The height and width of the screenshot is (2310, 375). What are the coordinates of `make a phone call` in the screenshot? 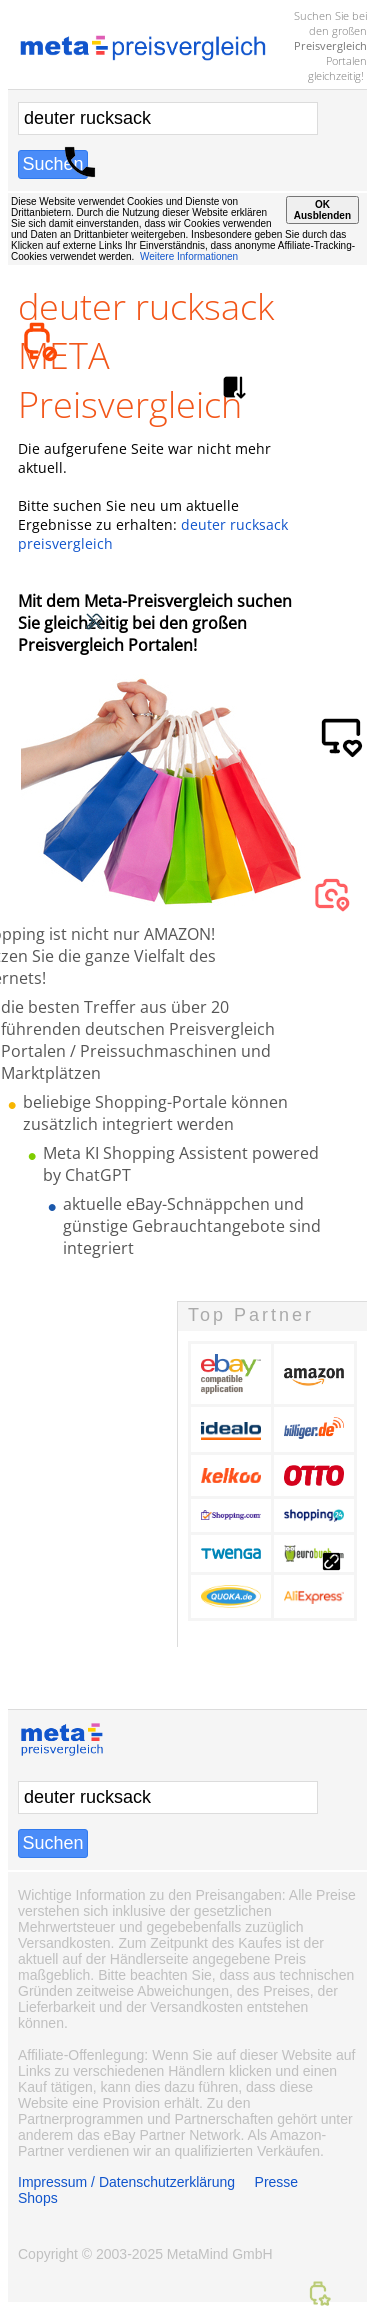 It's located at (80, 162).